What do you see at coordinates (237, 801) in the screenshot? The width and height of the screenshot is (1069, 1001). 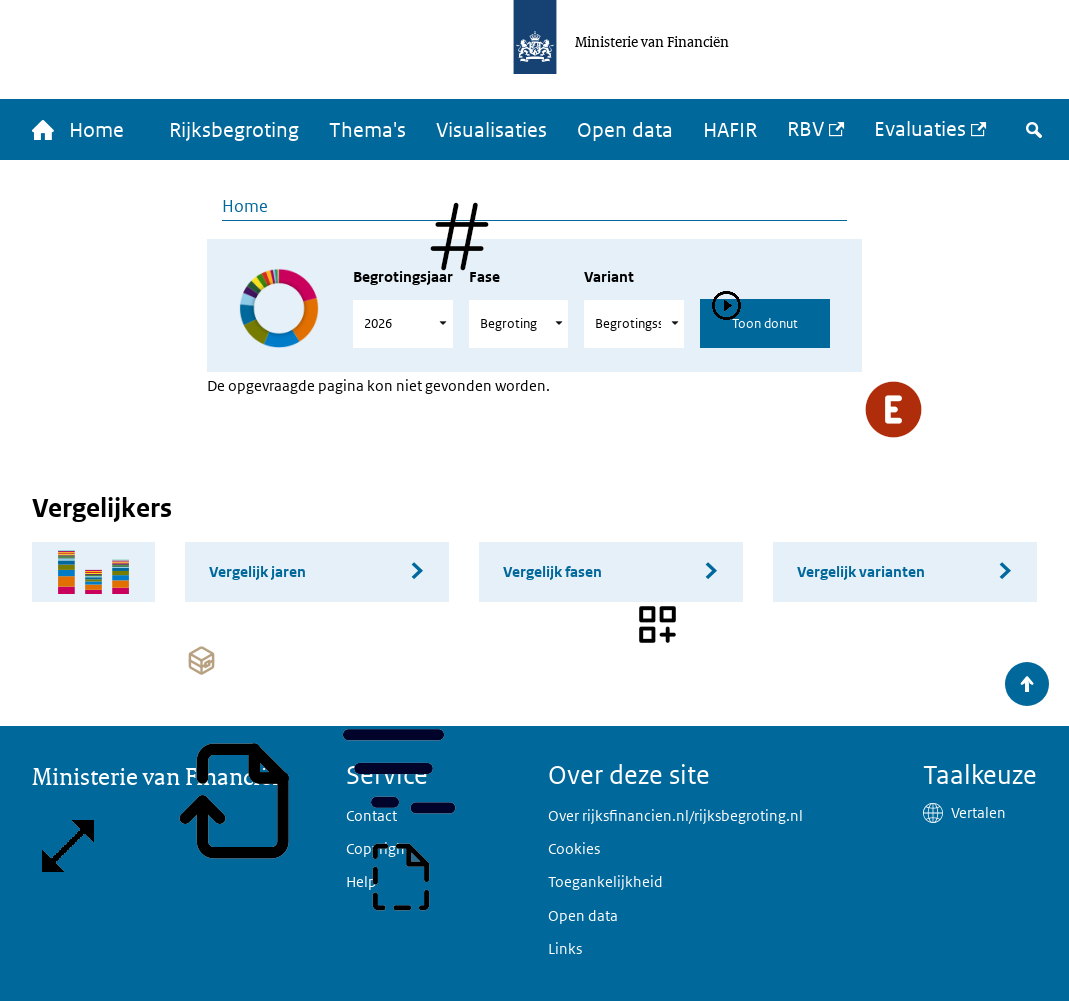 I see `upload a file` at bounding box center [237, 801].